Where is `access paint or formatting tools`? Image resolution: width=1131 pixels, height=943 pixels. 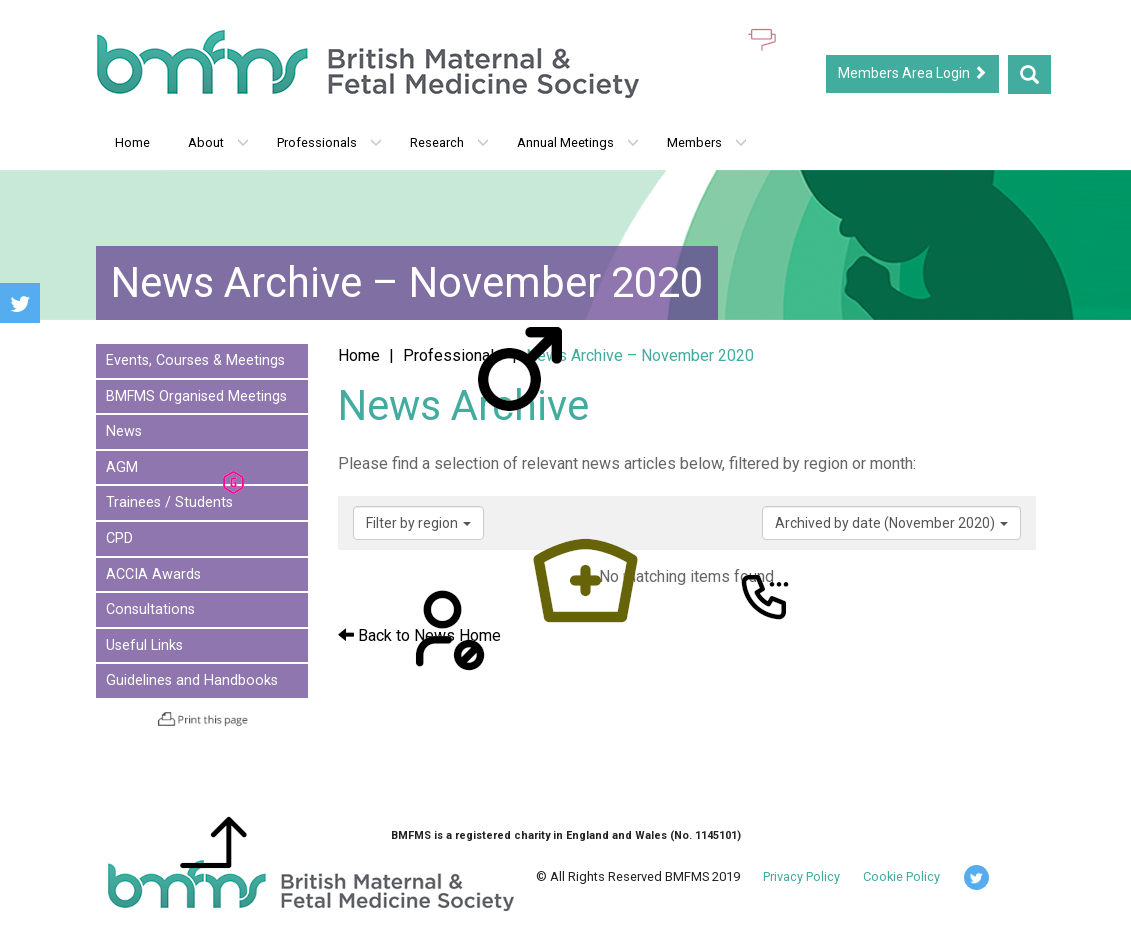
access paint or formatting tools is located at coordinates (762, 38).